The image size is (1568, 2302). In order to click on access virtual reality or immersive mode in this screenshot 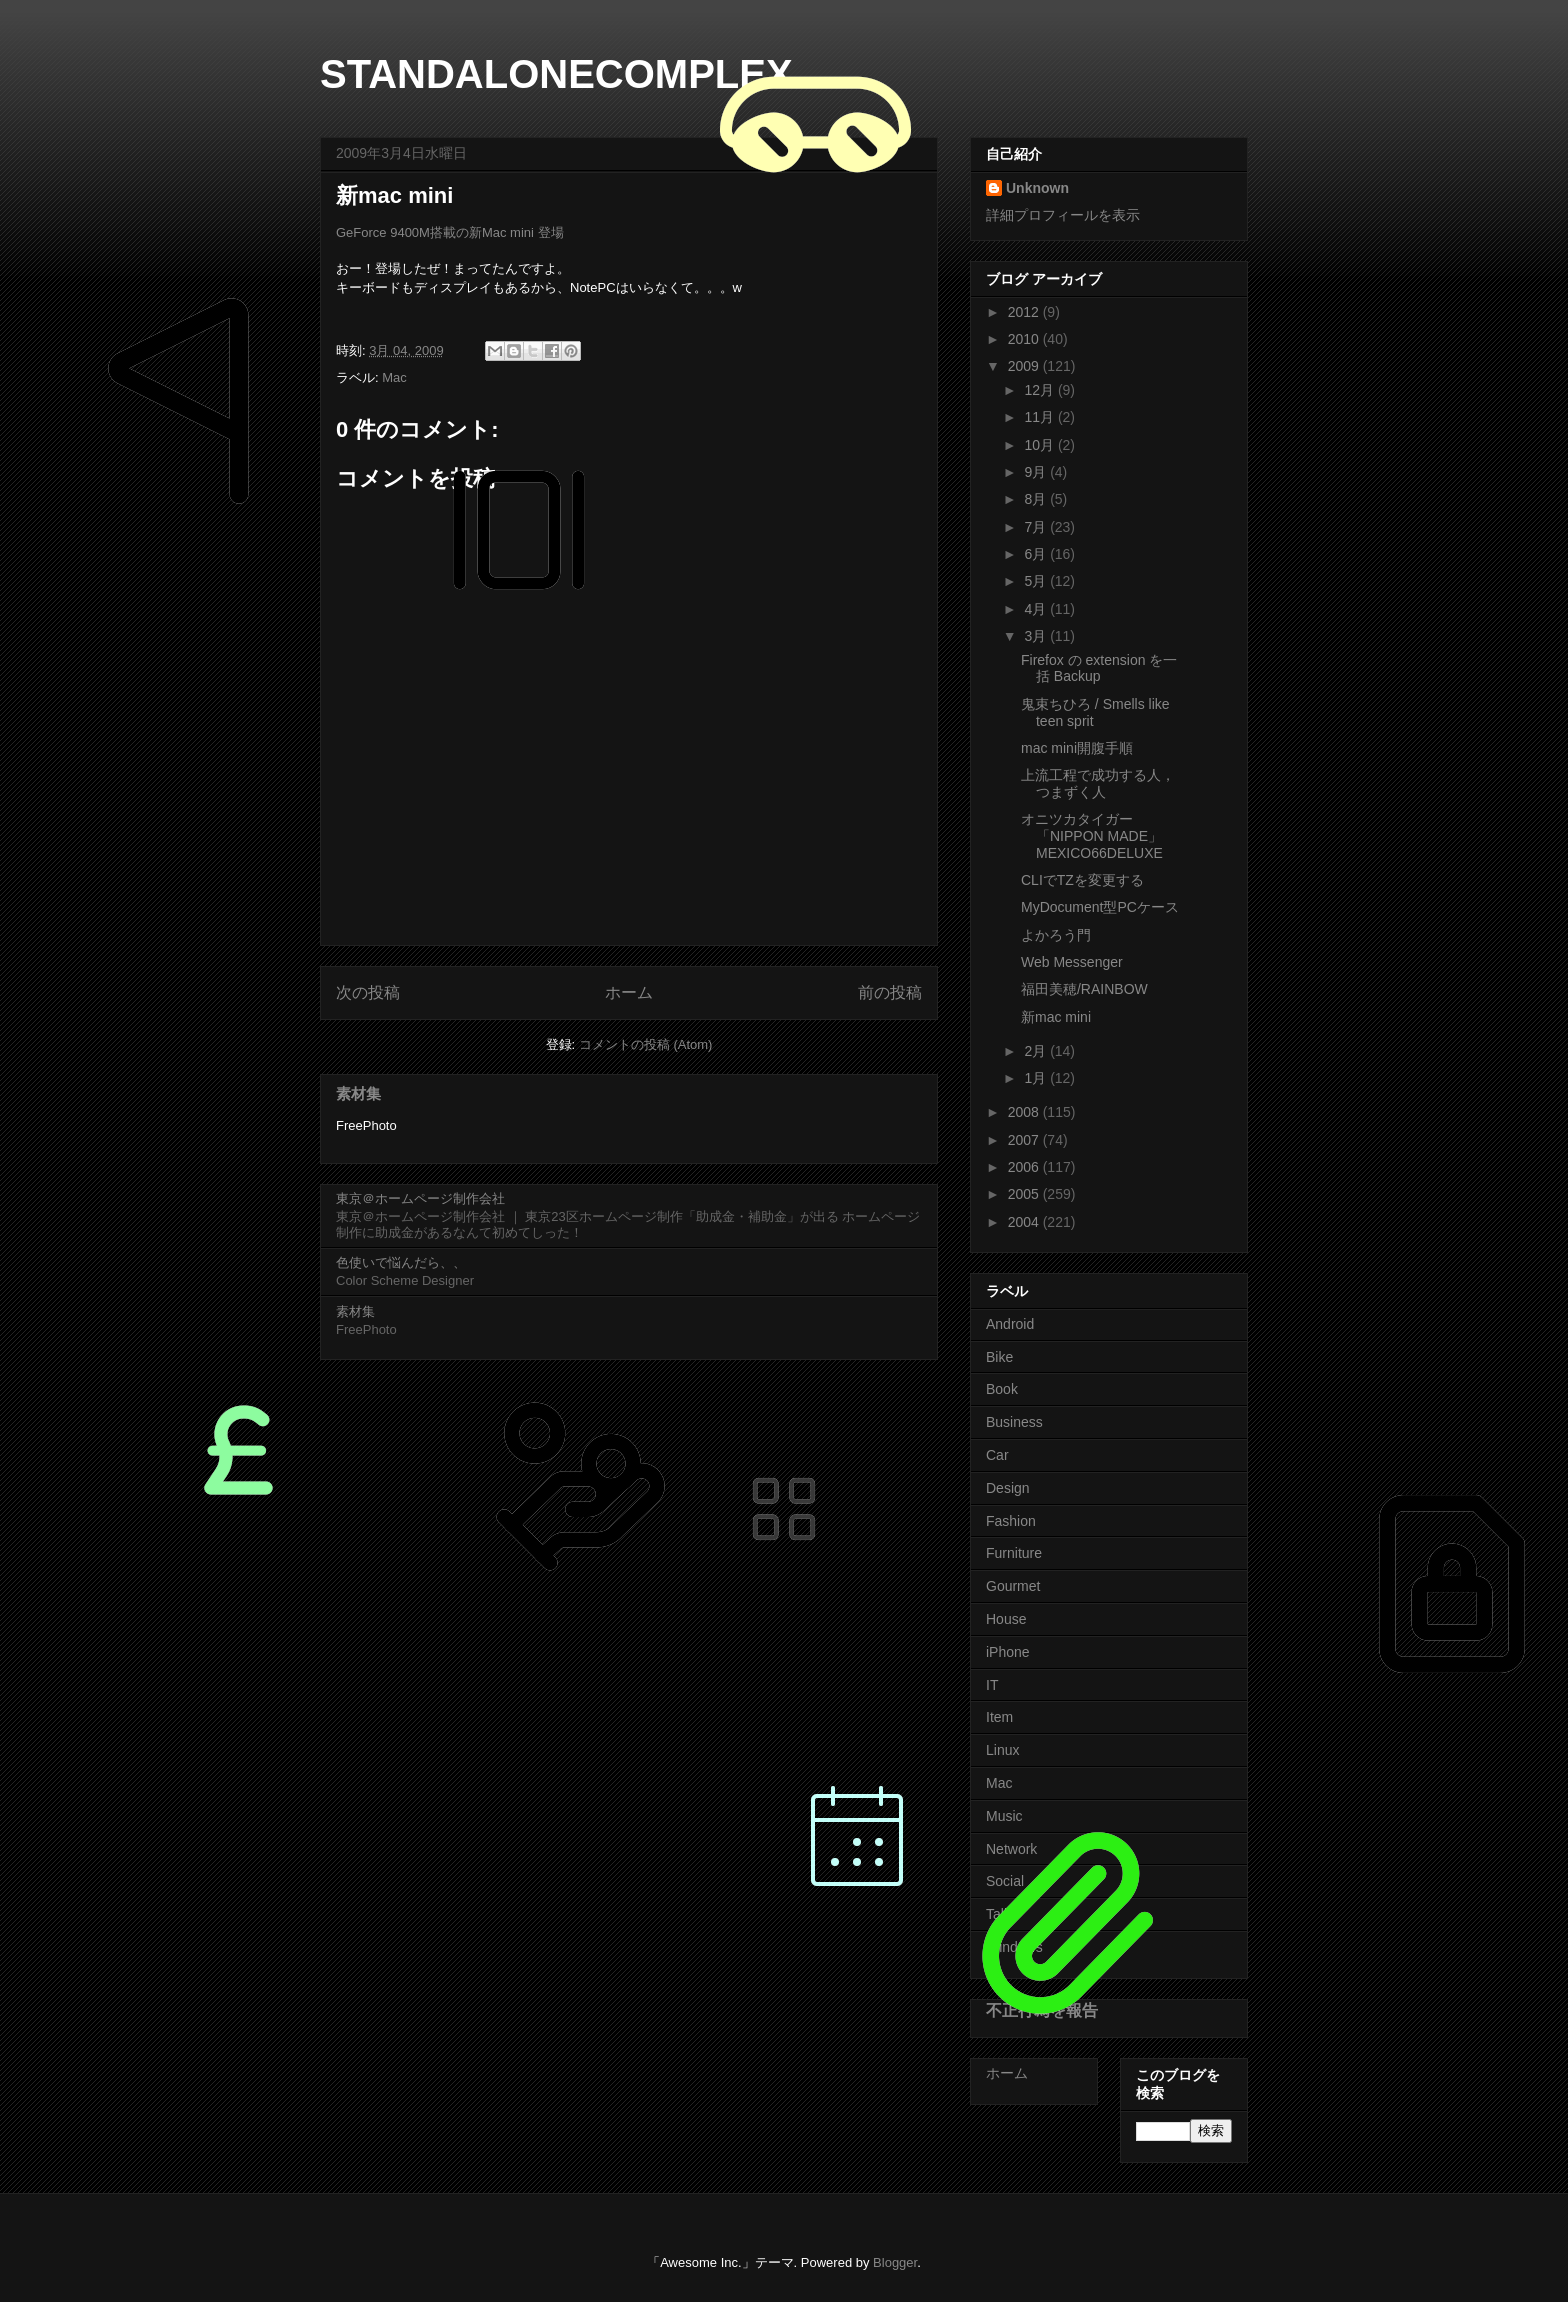, I will do `click(815, 124)`.